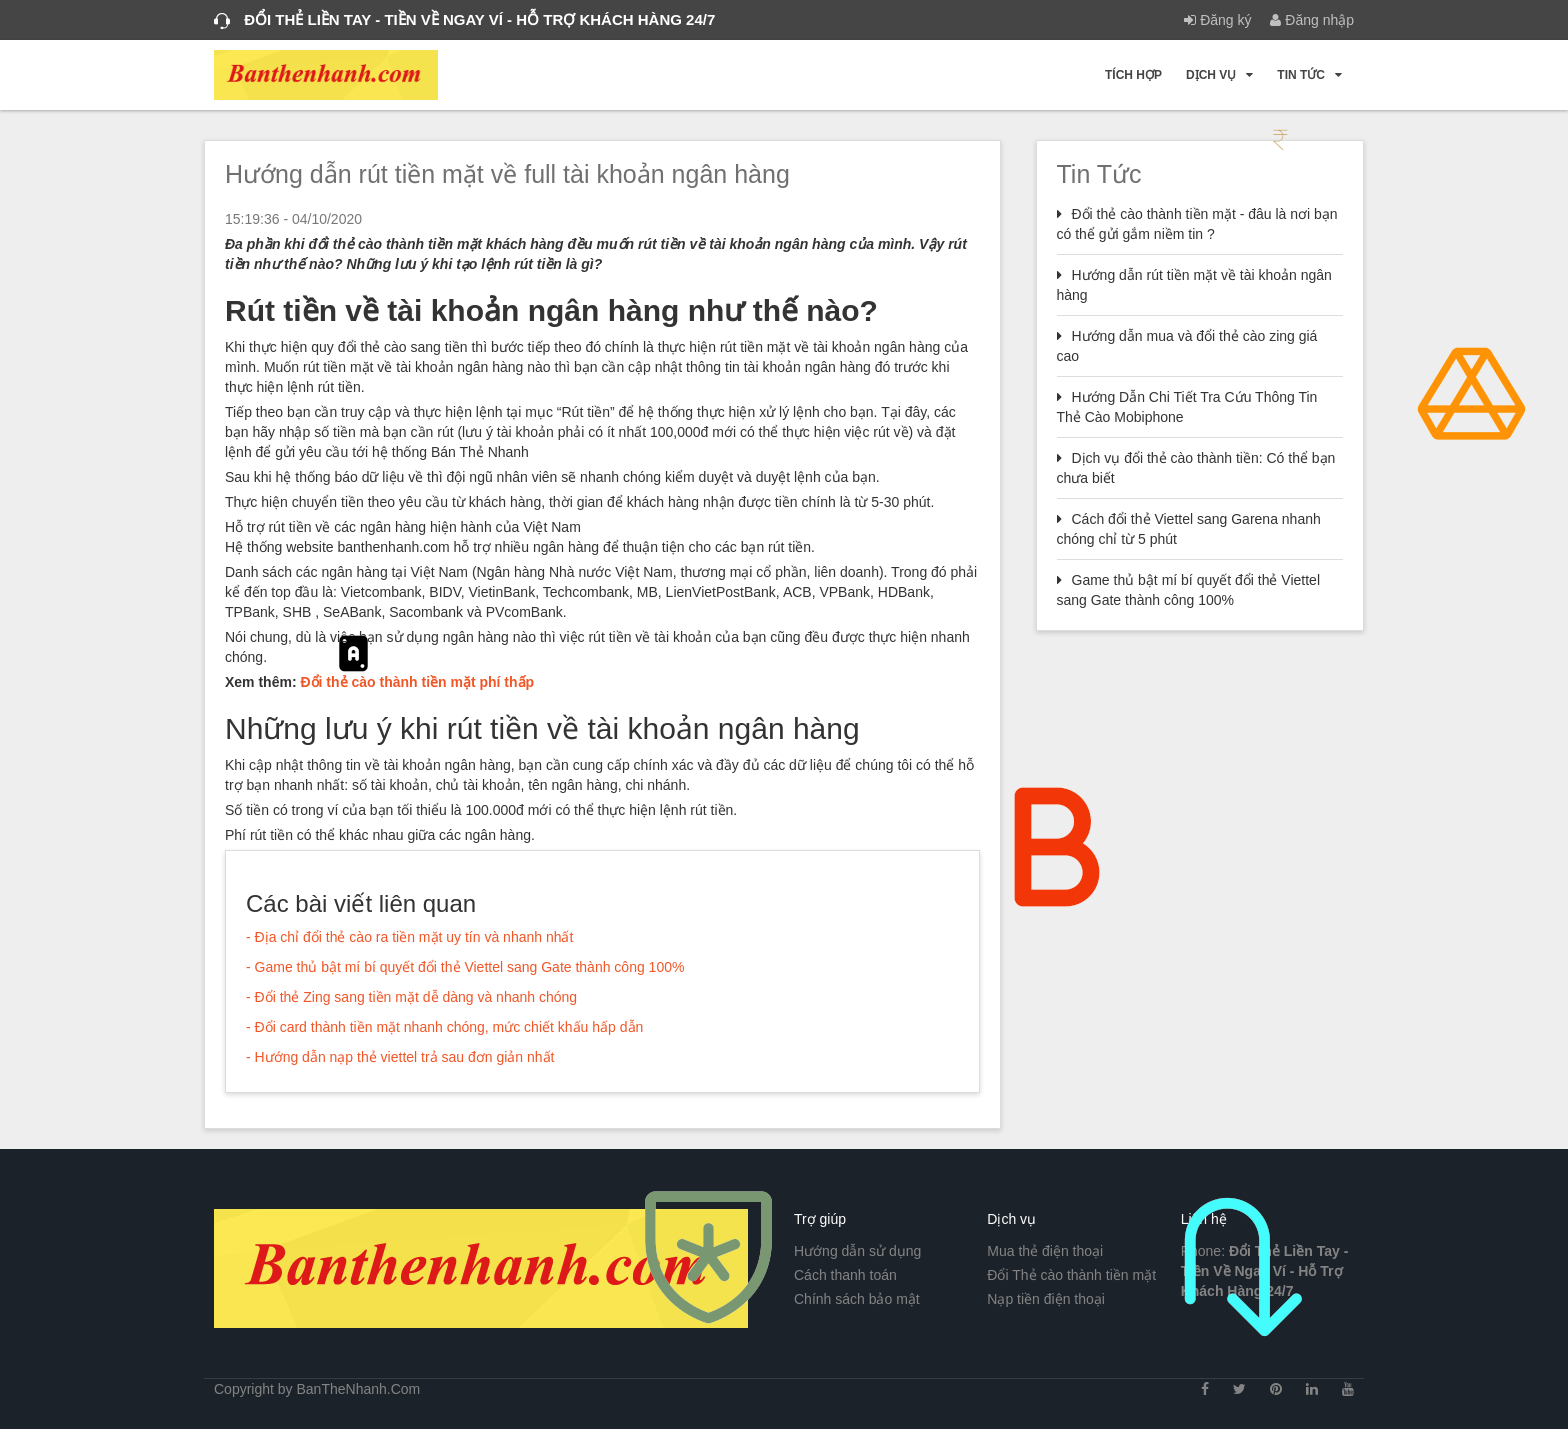  What do you see at coordinates (1471, 397) in the screenshot?
I see `open Google Drive` at bounding box center [1471, 397].